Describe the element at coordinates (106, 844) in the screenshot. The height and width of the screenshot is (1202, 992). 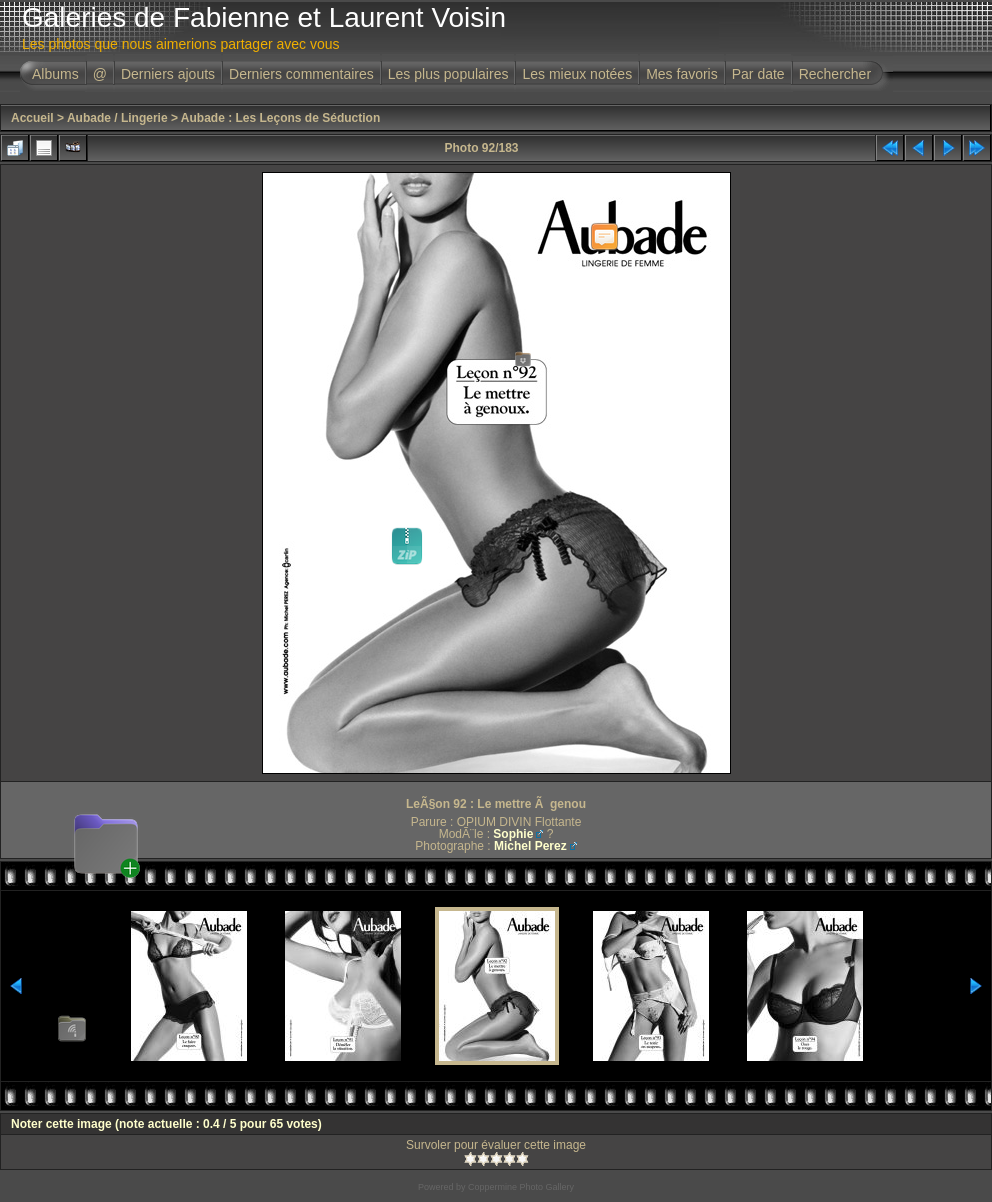
I see `create a new folder` at that location.